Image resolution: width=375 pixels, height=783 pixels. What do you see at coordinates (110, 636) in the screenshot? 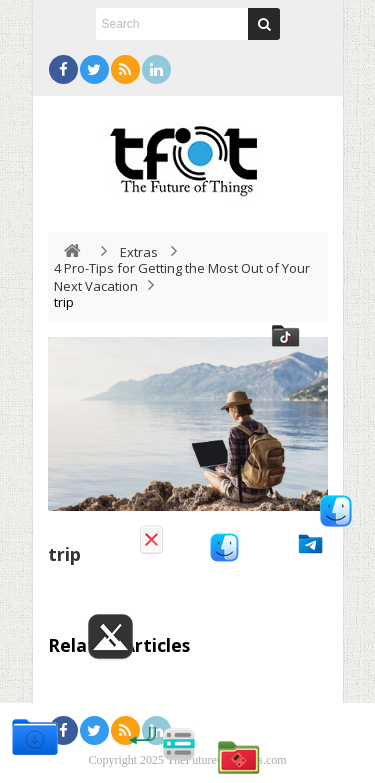
I see `launch mx linux application` at bounding box center [110, 636].